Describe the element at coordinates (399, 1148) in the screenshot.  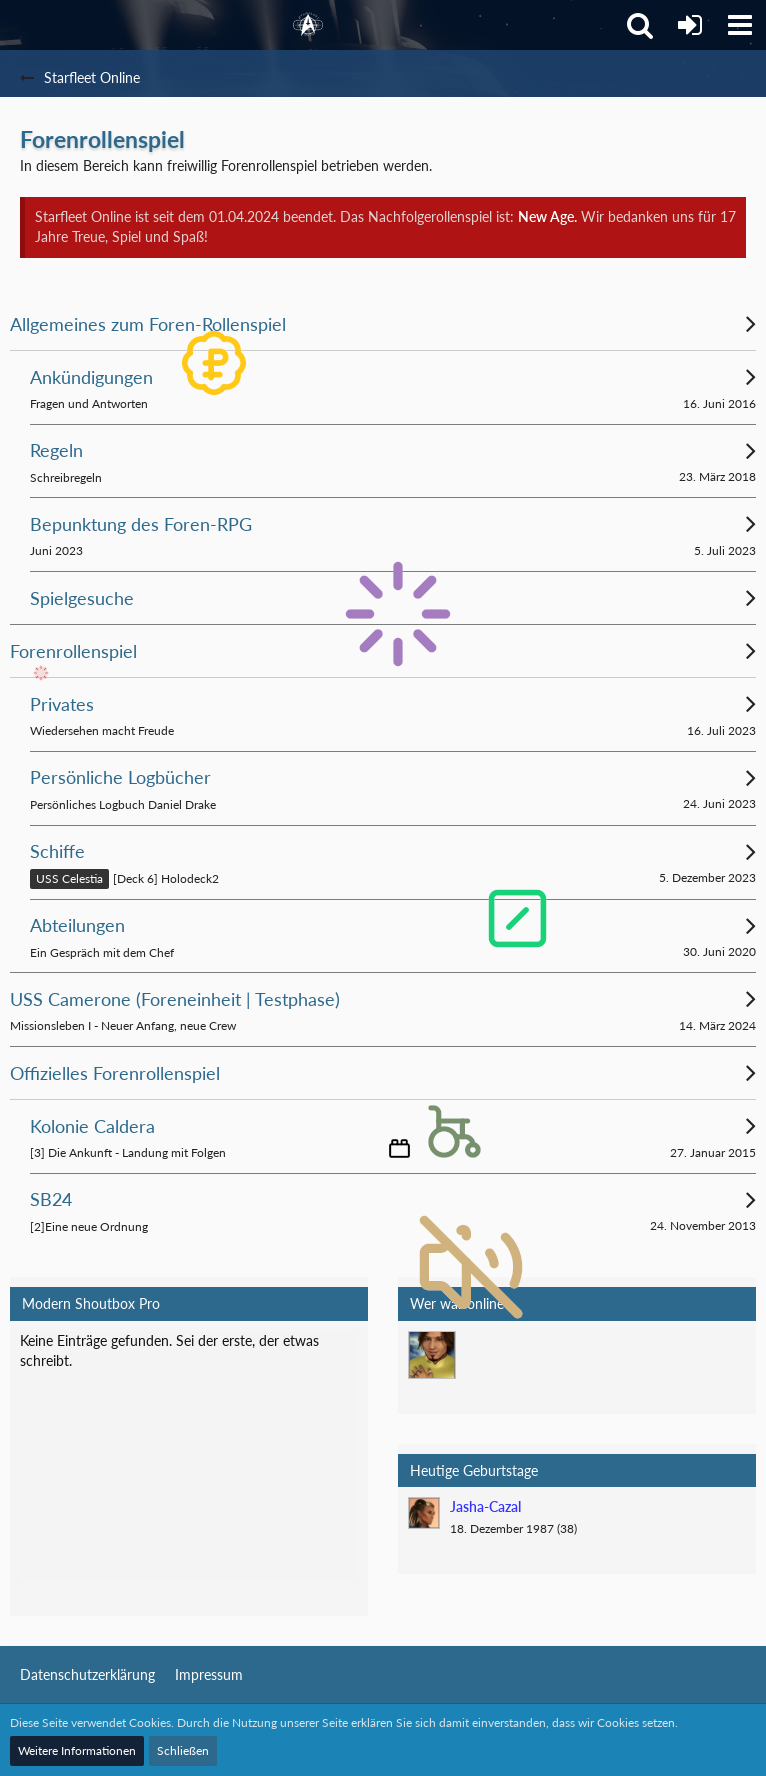
I see `access building blocks or modular components` at that location.